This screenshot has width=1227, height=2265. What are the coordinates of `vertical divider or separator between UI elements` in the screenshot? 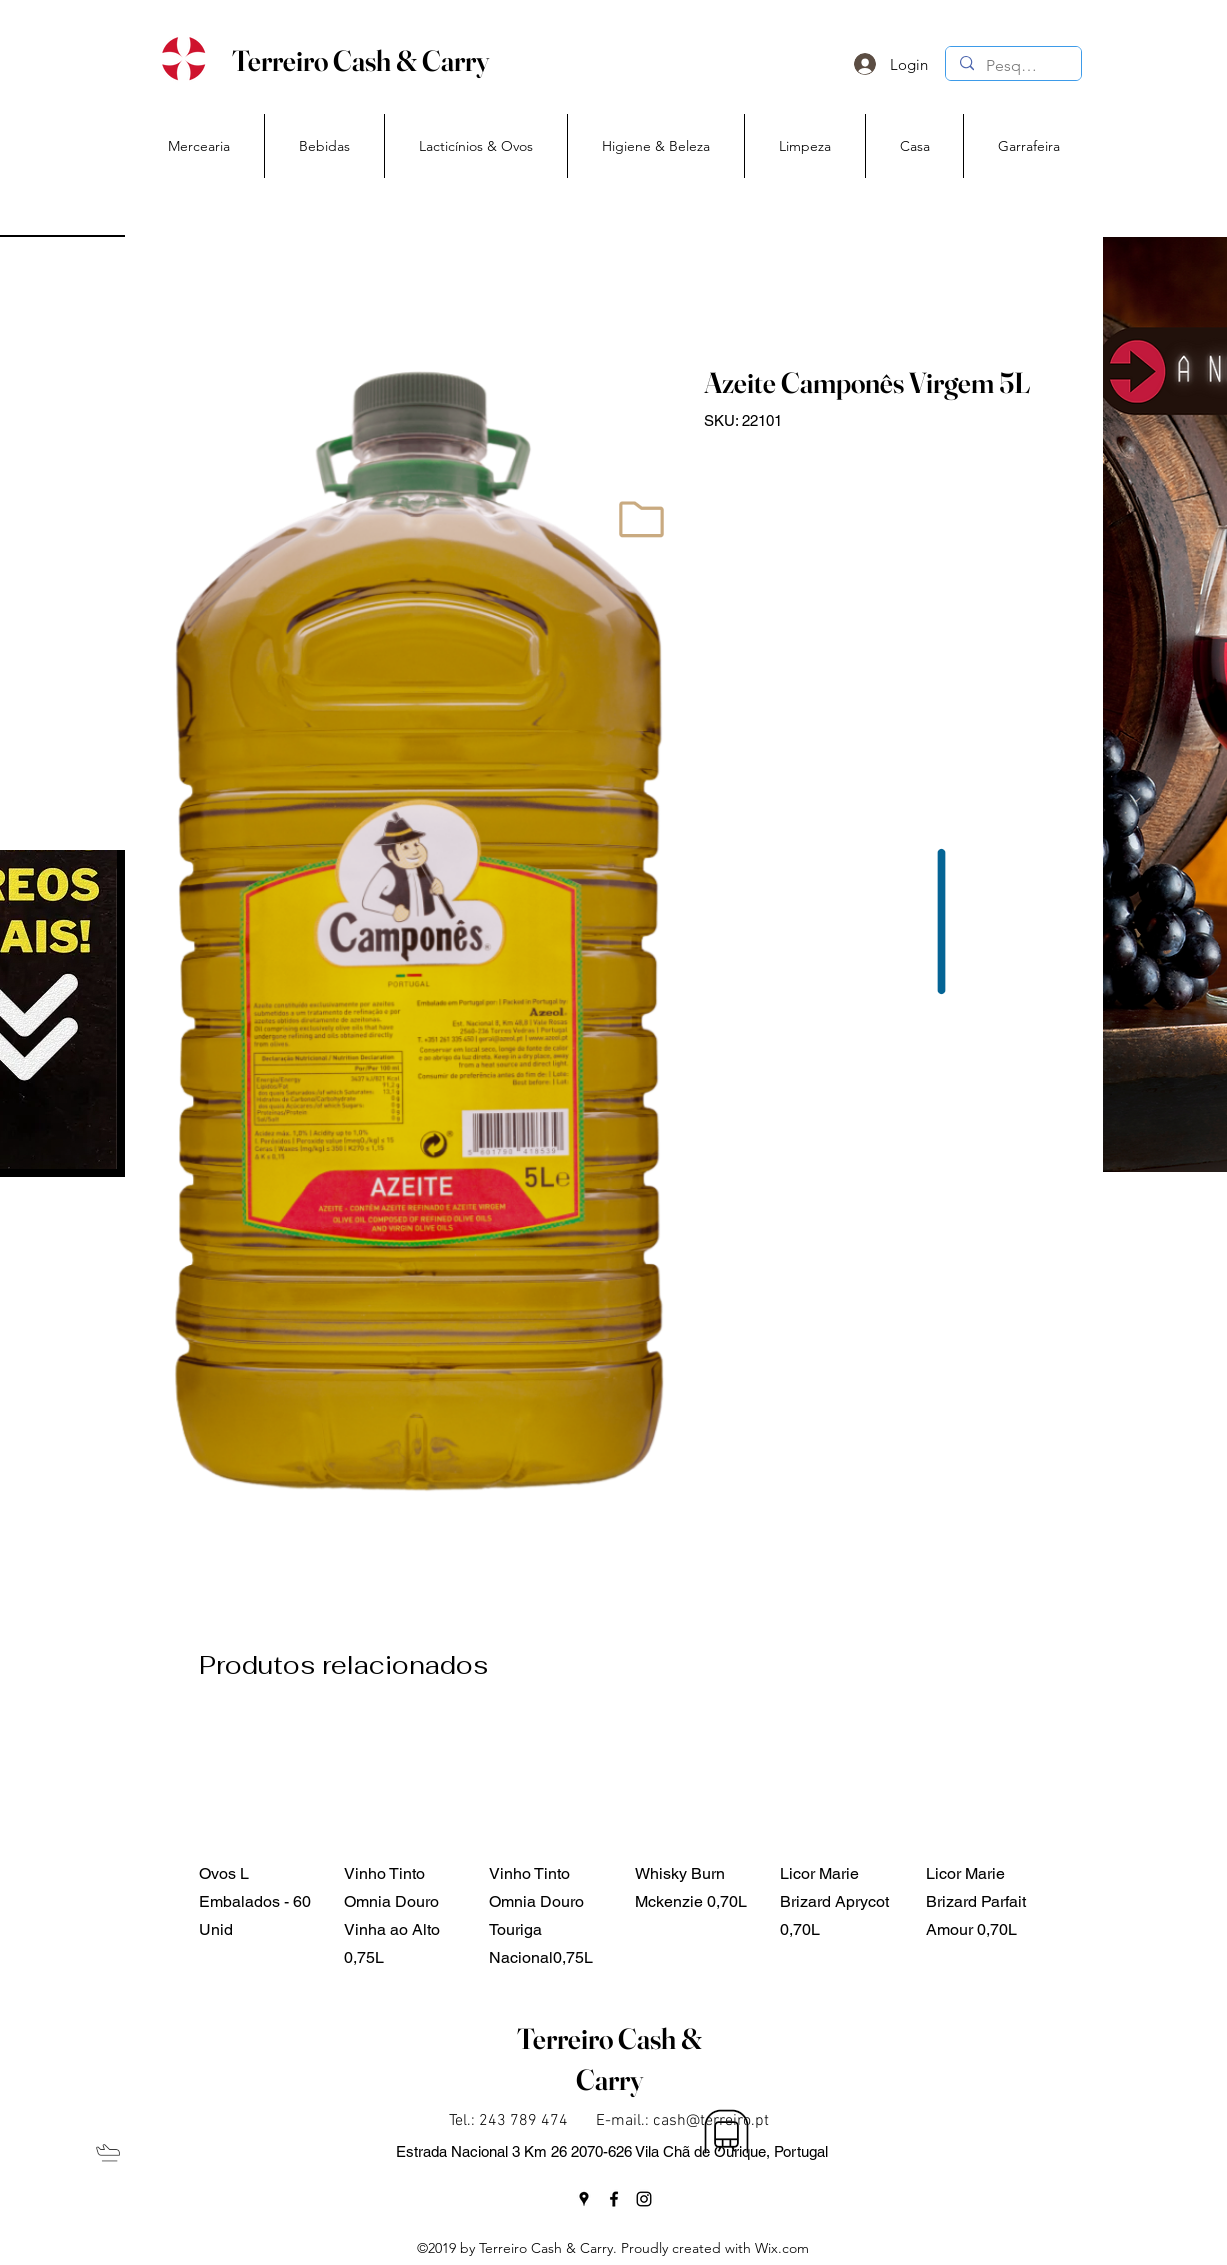 It's located at (941, 921).